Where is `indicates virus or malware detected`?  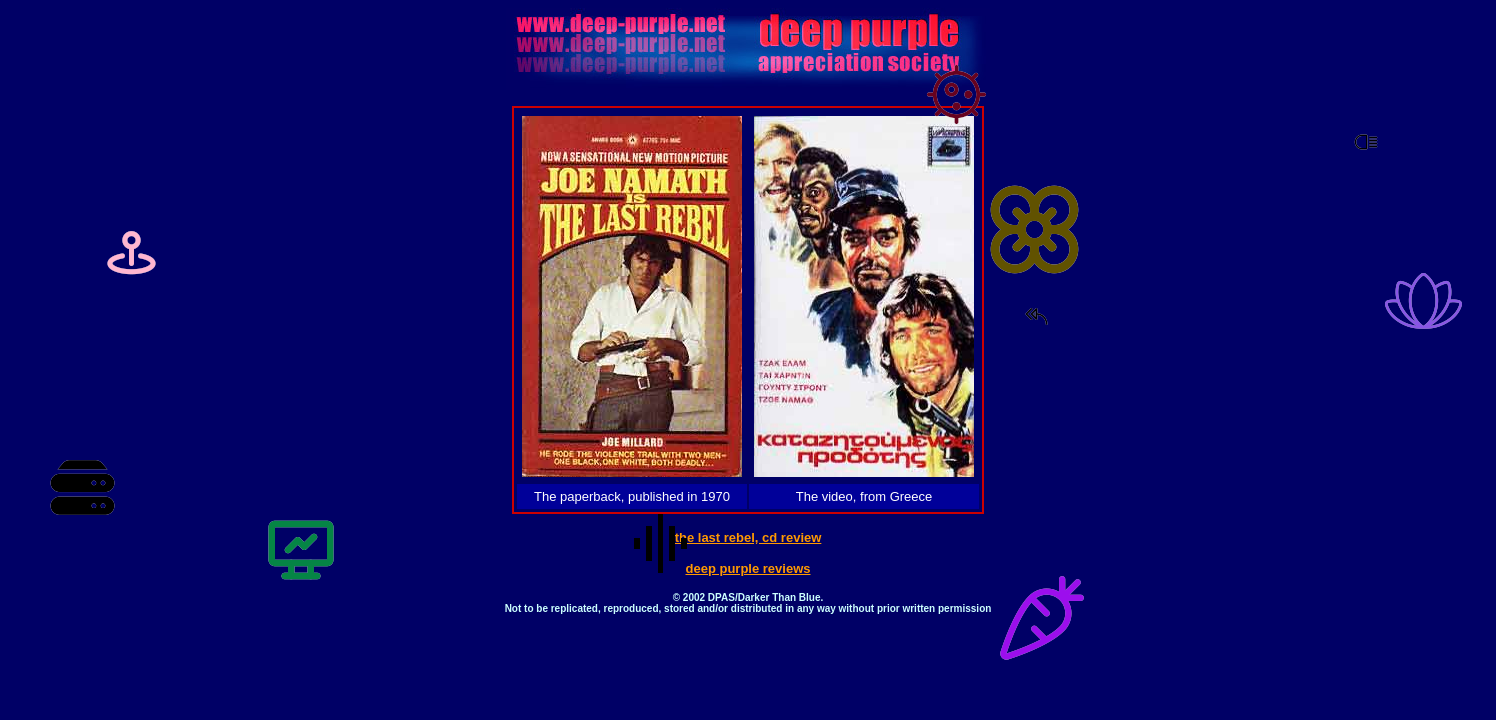
indicates virus or malware detected is located at coordinates (956, 94).